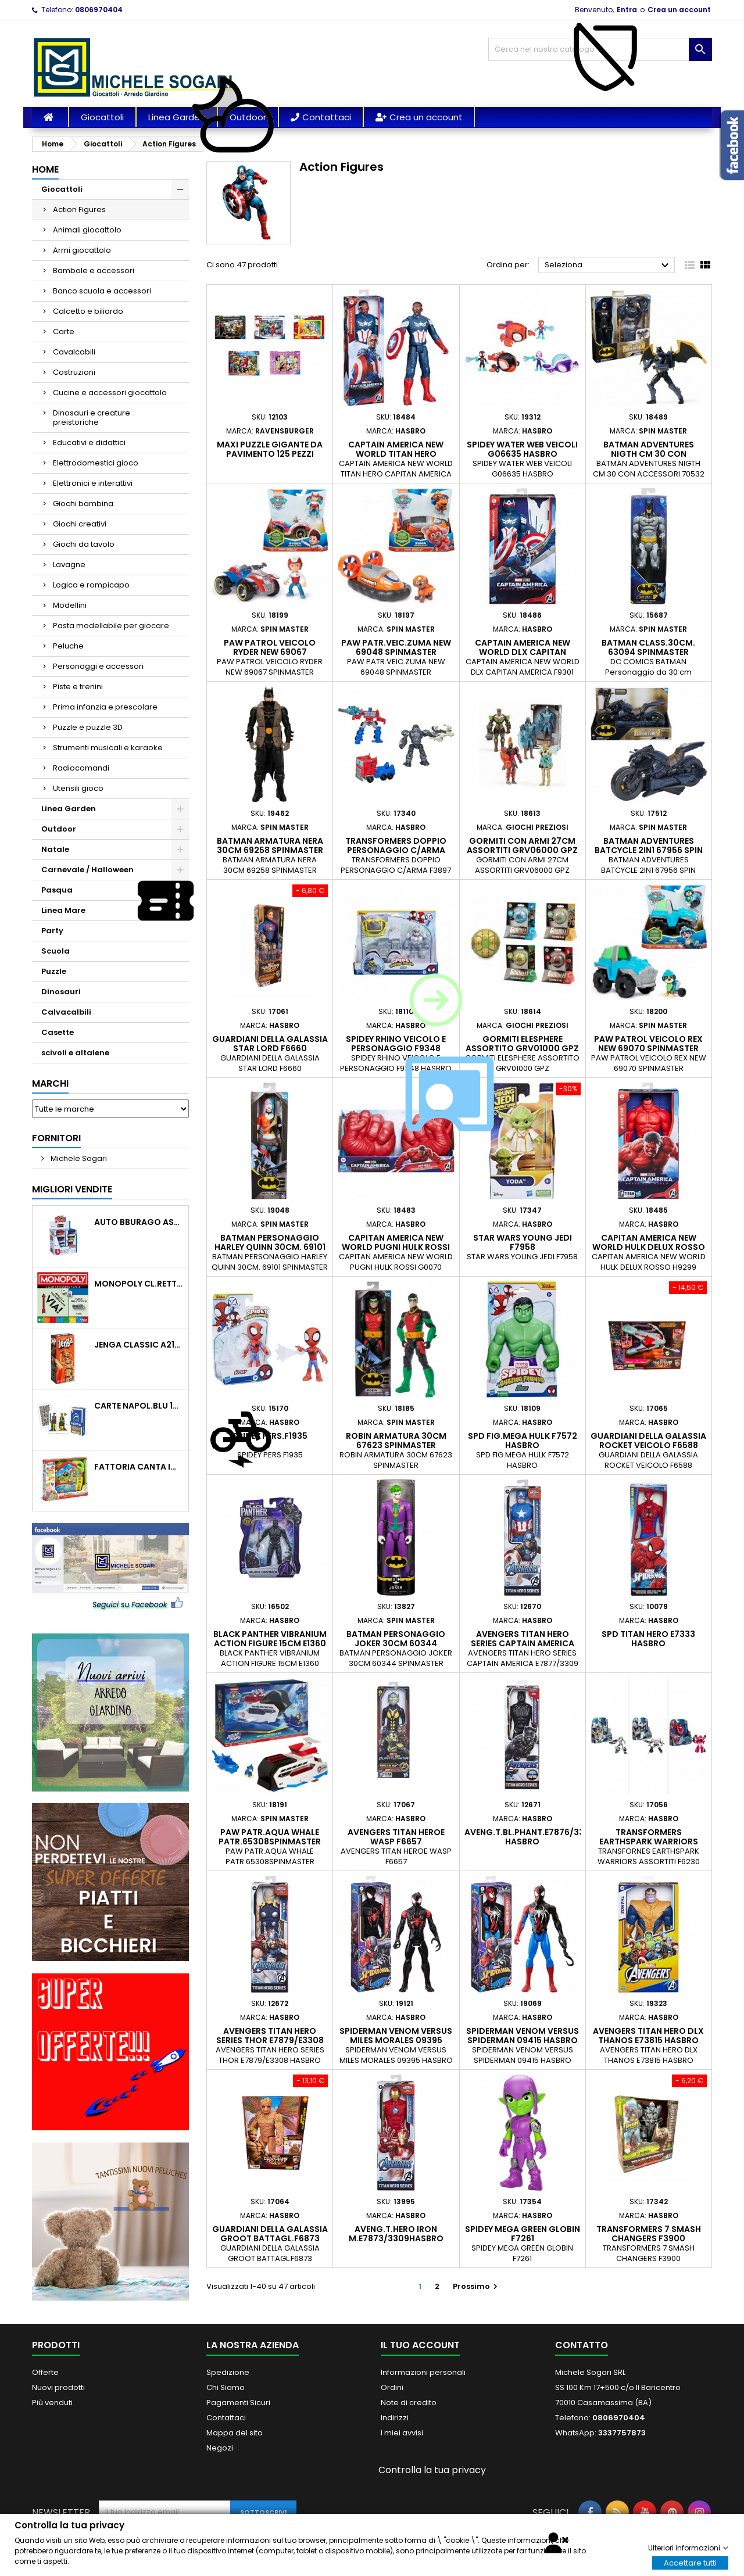 This screenshot has height=2576, width=744. What do you see at coordinates (241, 1439) in the screenshot?
I see `find nearby electric bike rentals` at bounding box center [241, 1439].